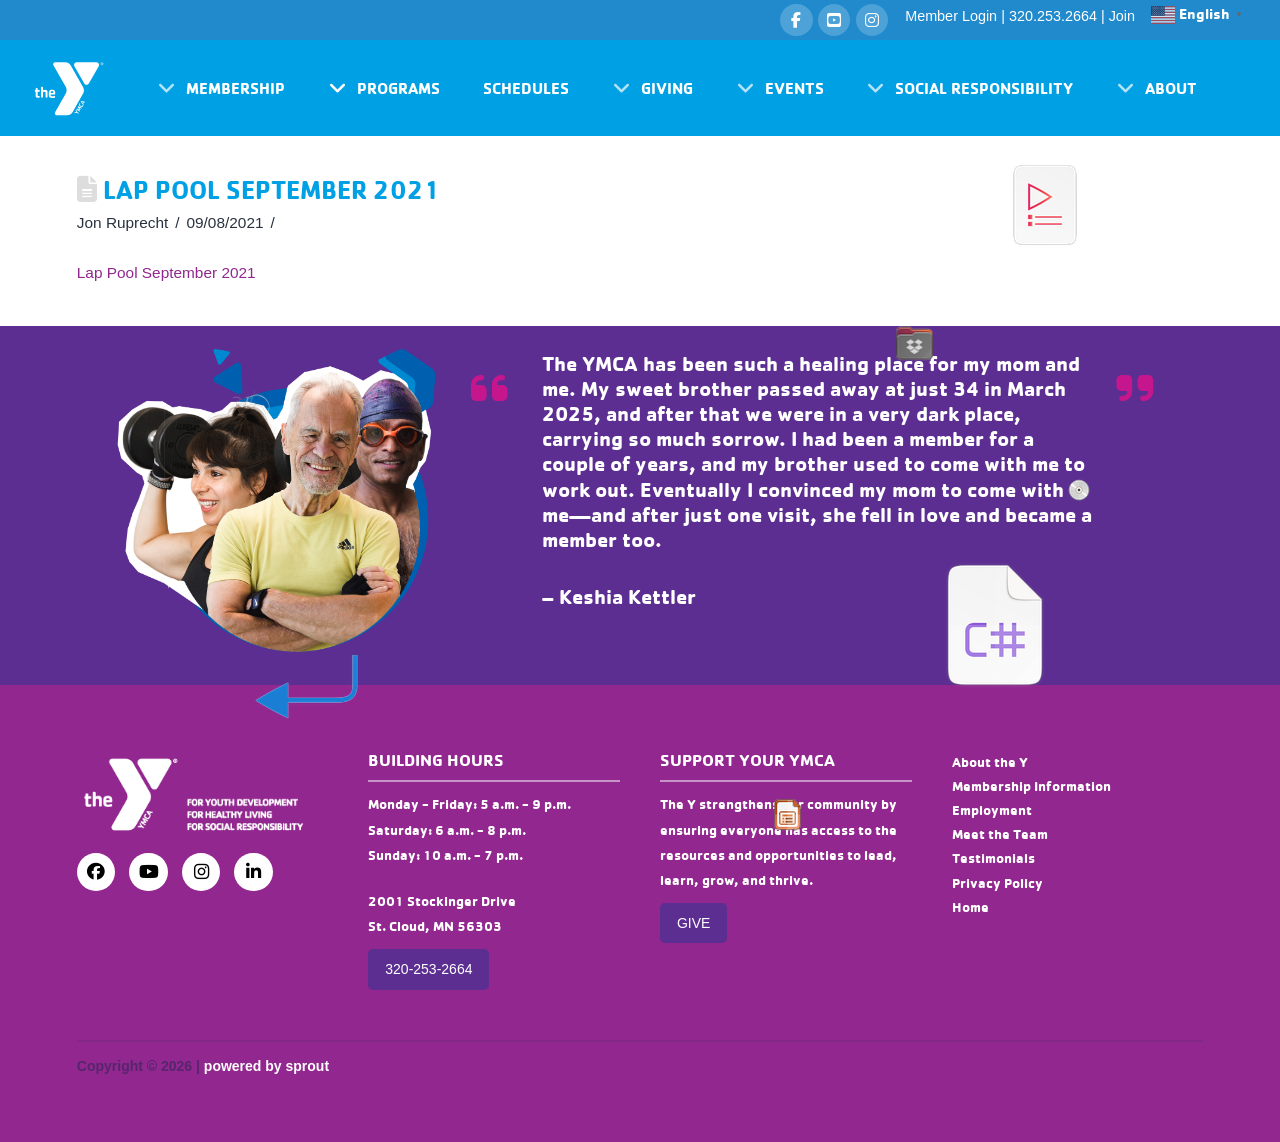 This screenshot has height=1142, width=1280. I want to click on open a presentation template file, so click(787, 814).